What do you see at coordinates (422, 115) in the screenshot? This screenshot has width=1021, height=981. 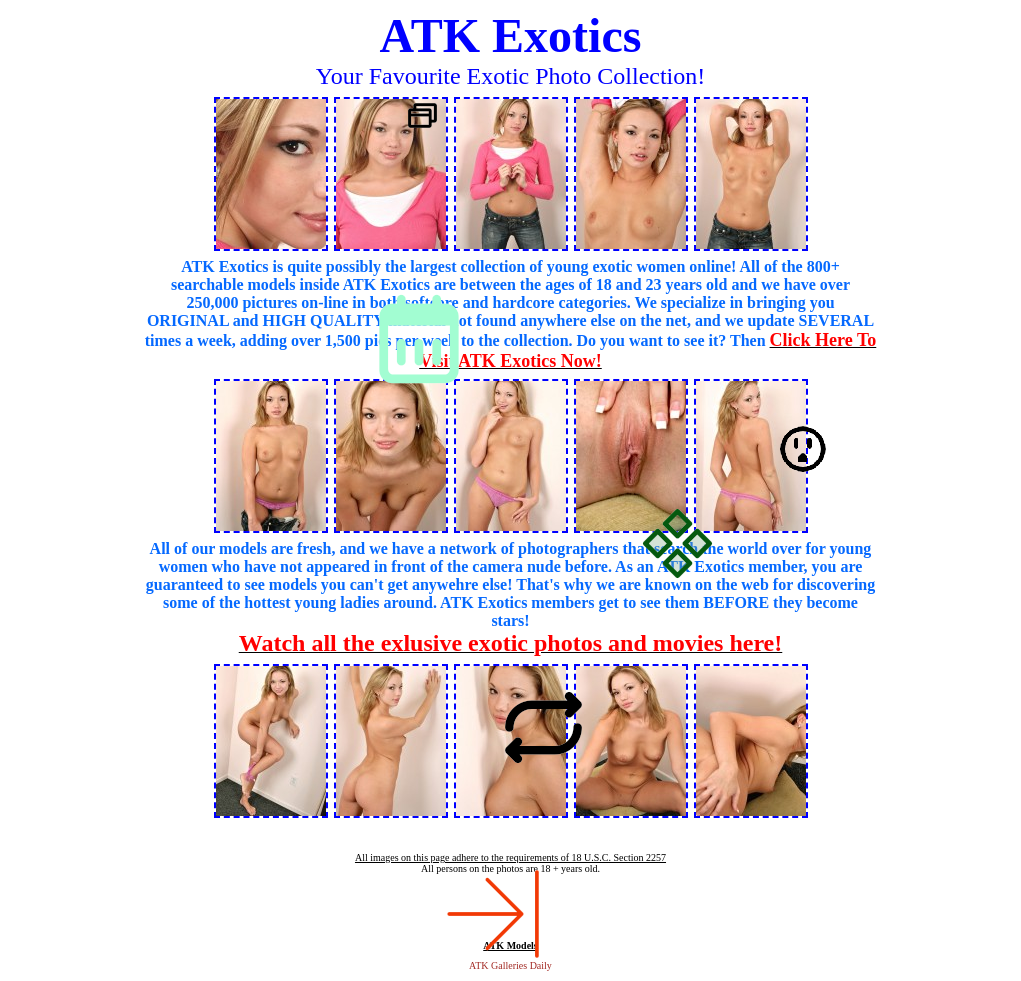 I see `view open browser windows` at bounding box center [422, 115].